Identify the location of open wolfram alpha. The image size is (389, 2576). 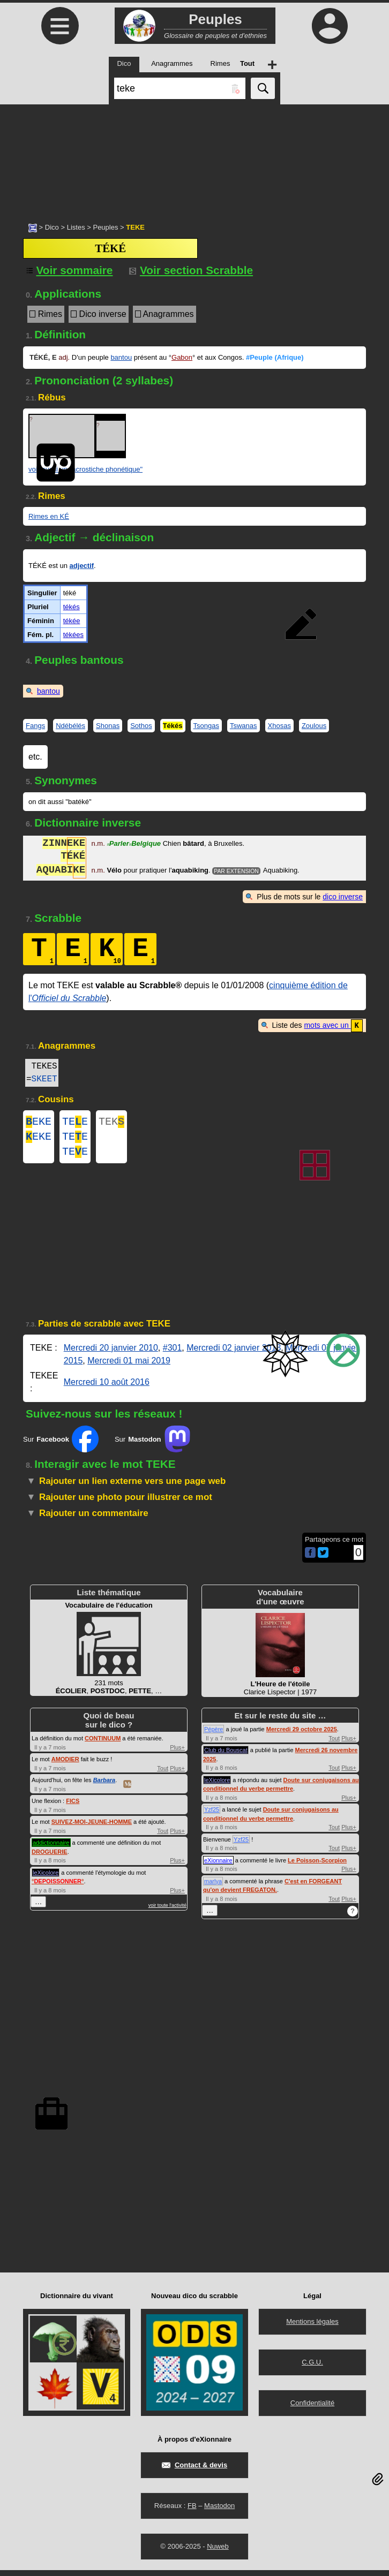
(285, 1353).